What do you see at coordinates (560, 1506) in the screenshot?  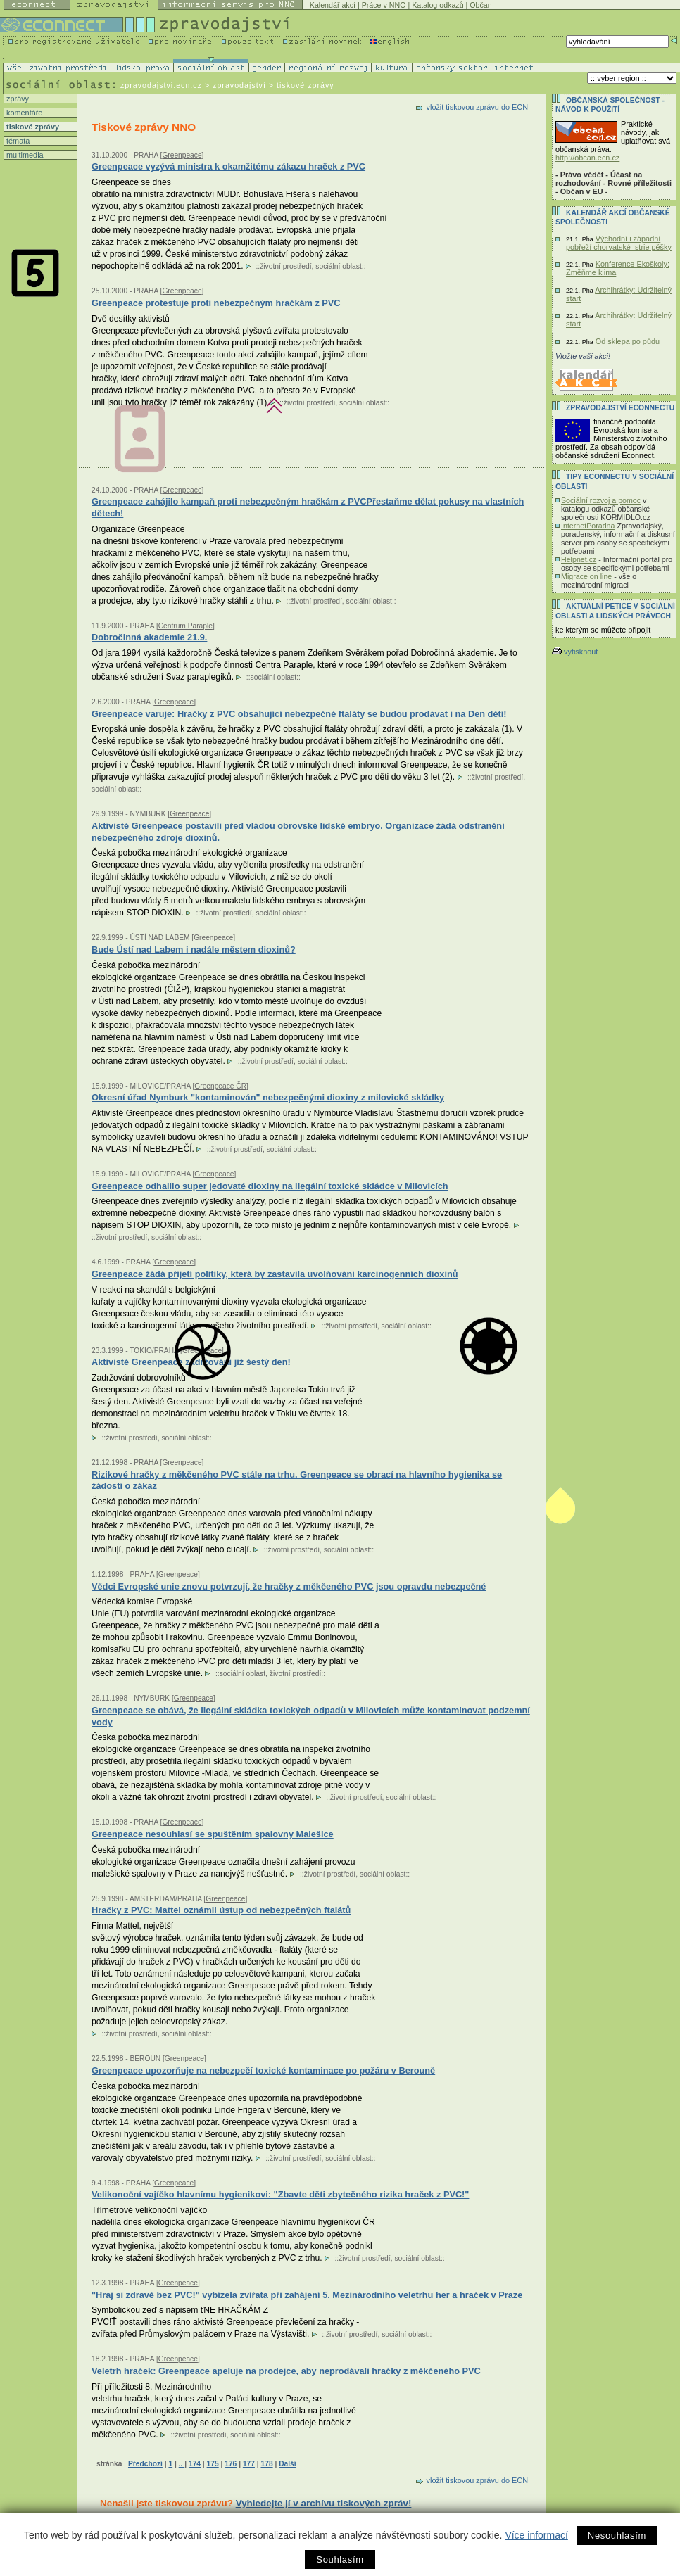 I see `adjust water or hydration settings` at bounding box center [560, 1506].